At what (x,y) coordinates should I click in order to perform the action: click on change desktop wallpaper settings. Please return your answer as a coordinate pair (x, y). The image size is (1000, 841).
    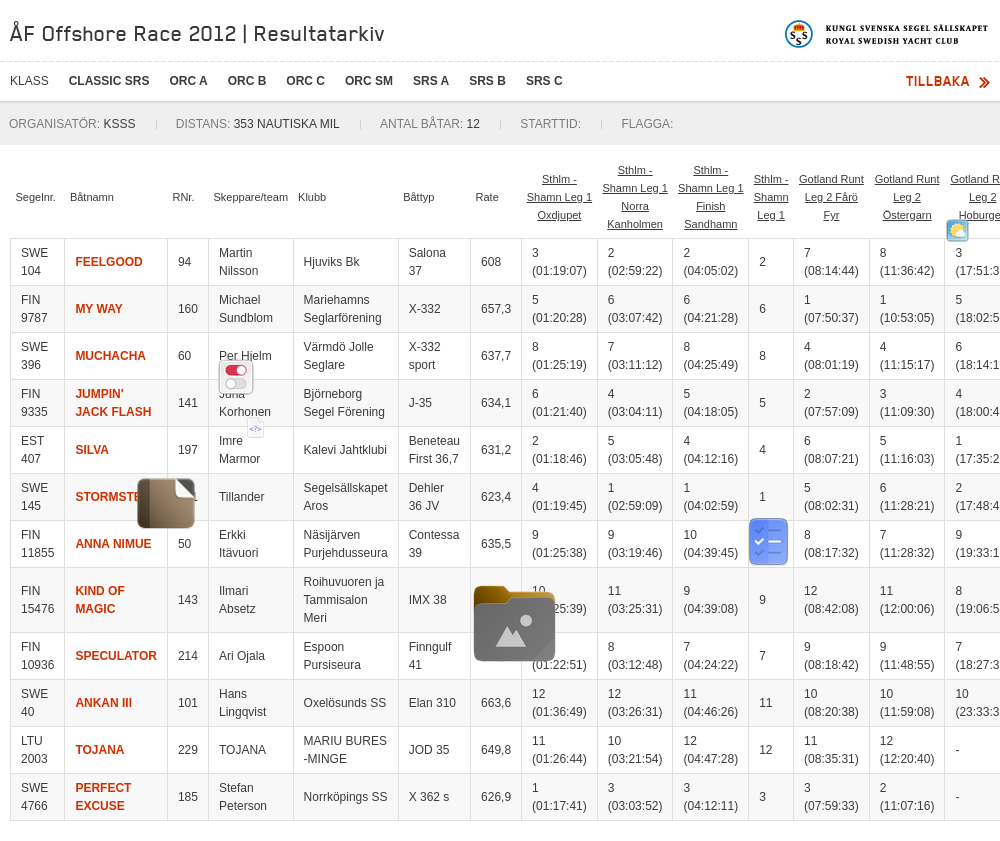
    Looking at the image, I should click on (166, 502).